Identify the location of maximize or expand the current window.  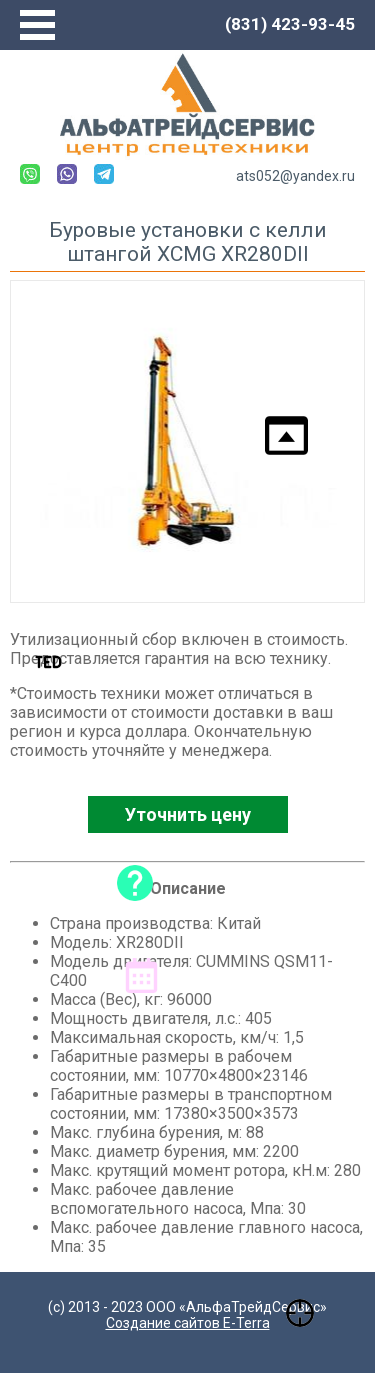
(286, 435).